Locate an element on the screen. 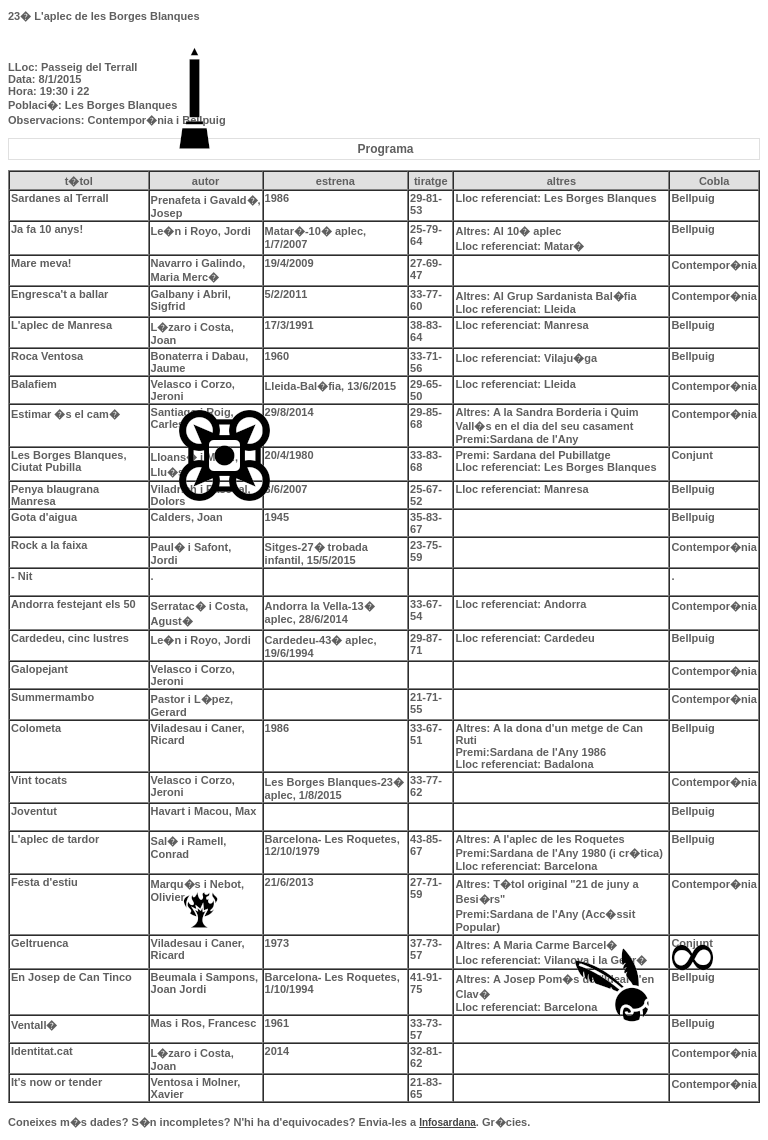 The image size is (768, 1140). launch drone or quadcopter controls is located at coordinates (224, 455).